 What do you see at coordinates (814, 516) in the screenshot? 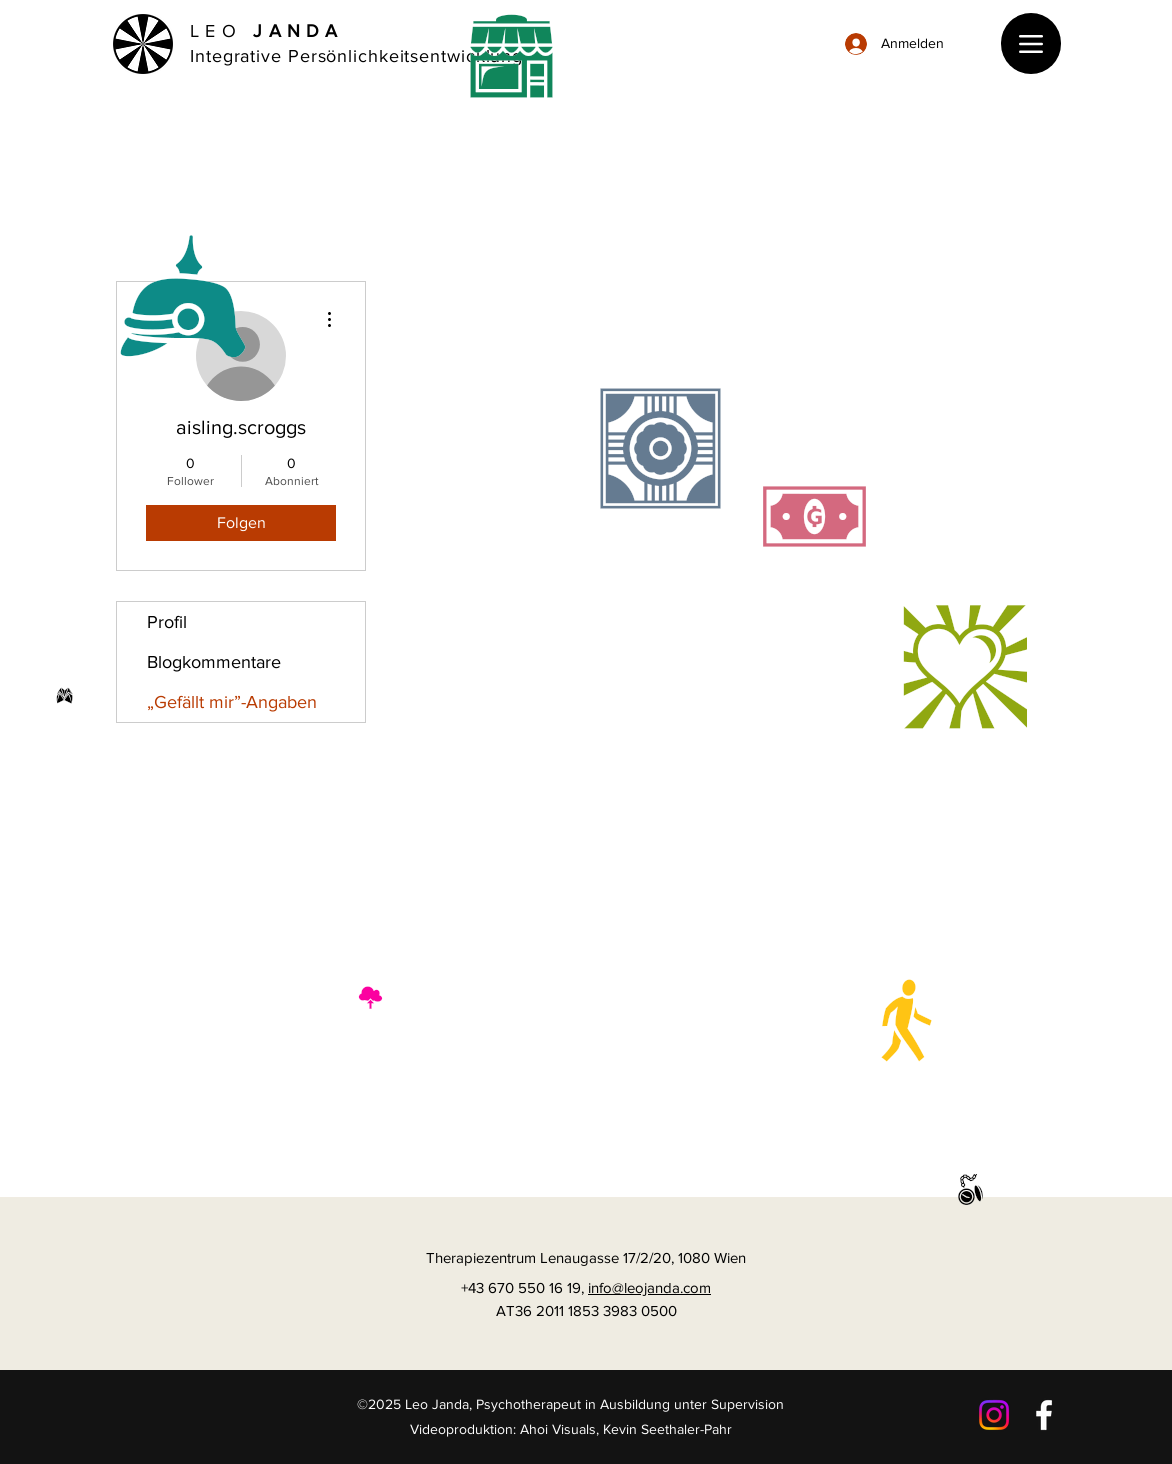
I see `view your wallet or balance` at bounding box center [814, 516].